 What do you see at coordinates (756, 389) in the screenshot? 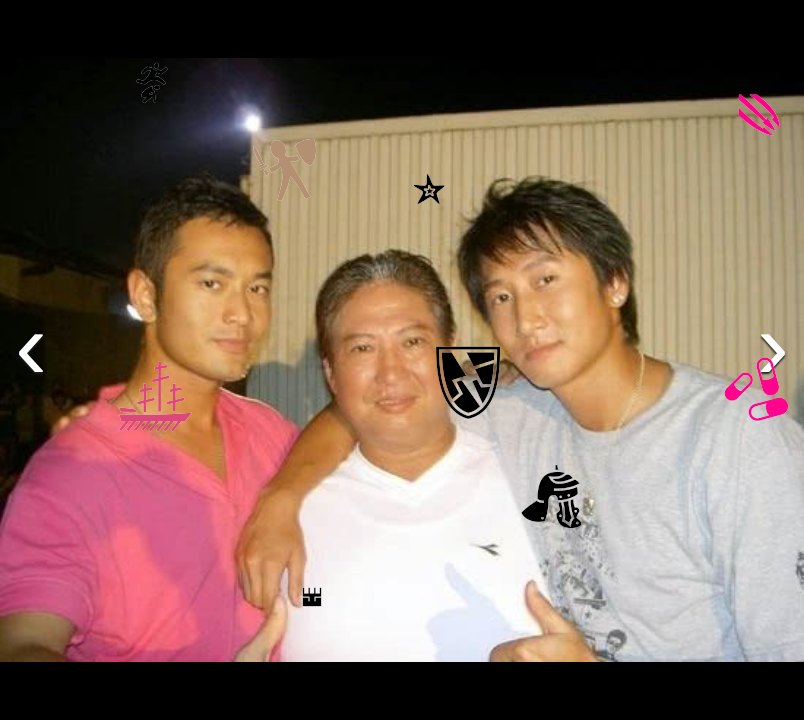
I see `indicates medication or pharmaceutical content` at bounding box center [756, 389].